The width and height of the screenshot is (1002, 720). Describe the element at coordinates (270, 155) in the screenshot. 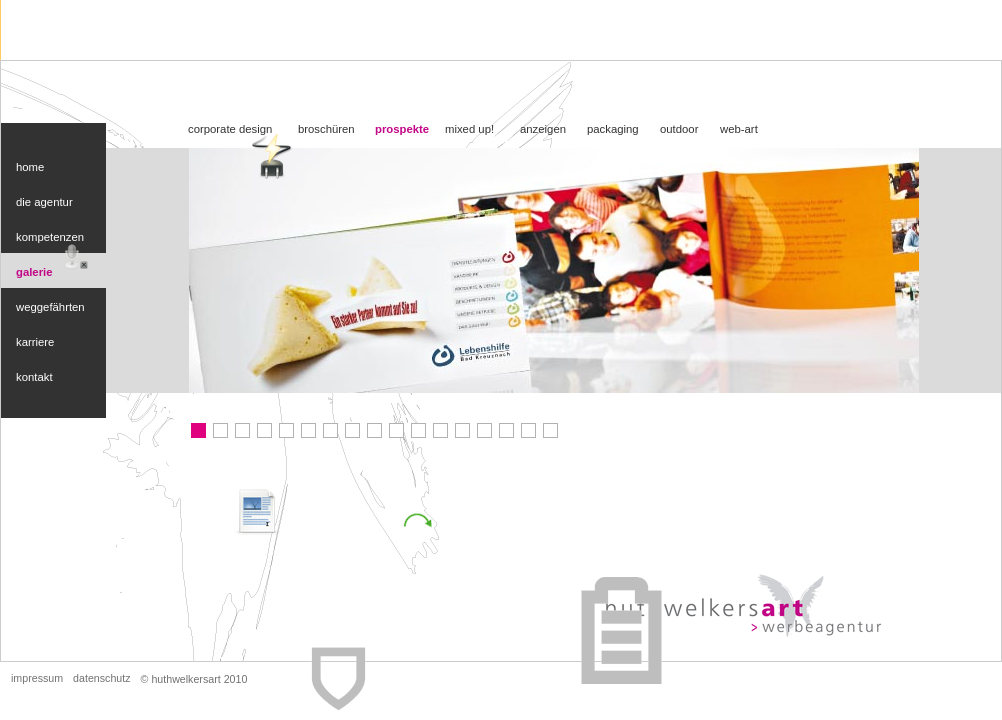

I see `indicates device is connected to power adapter` at that location.